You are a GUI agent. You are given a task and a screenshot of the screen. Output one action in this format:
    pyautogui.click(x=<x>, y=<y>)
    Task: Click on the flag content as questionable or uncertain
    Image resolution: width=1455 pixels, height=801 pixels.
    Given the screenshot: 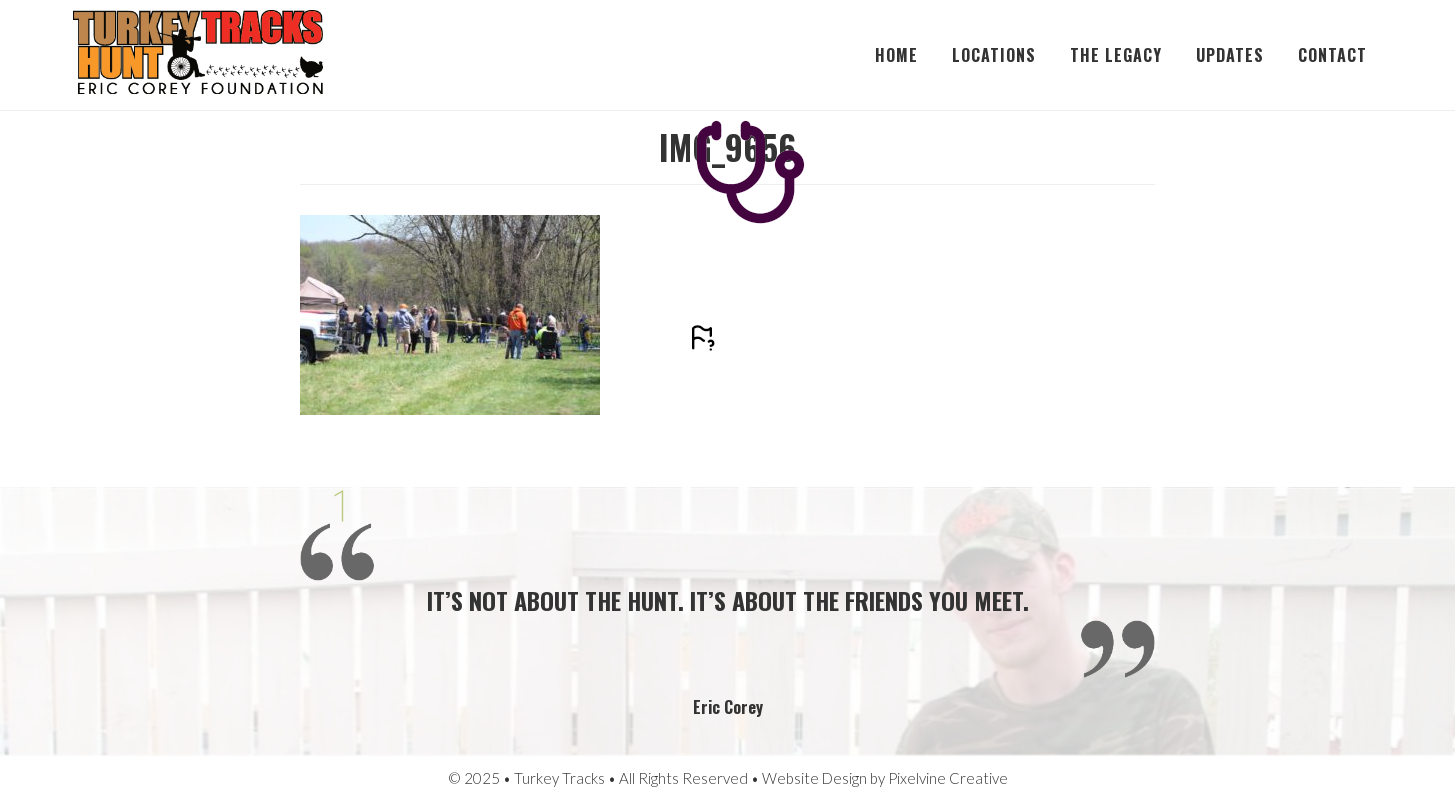 What is the action you would take?
    pyautogui.click(x=702, y=337)
    